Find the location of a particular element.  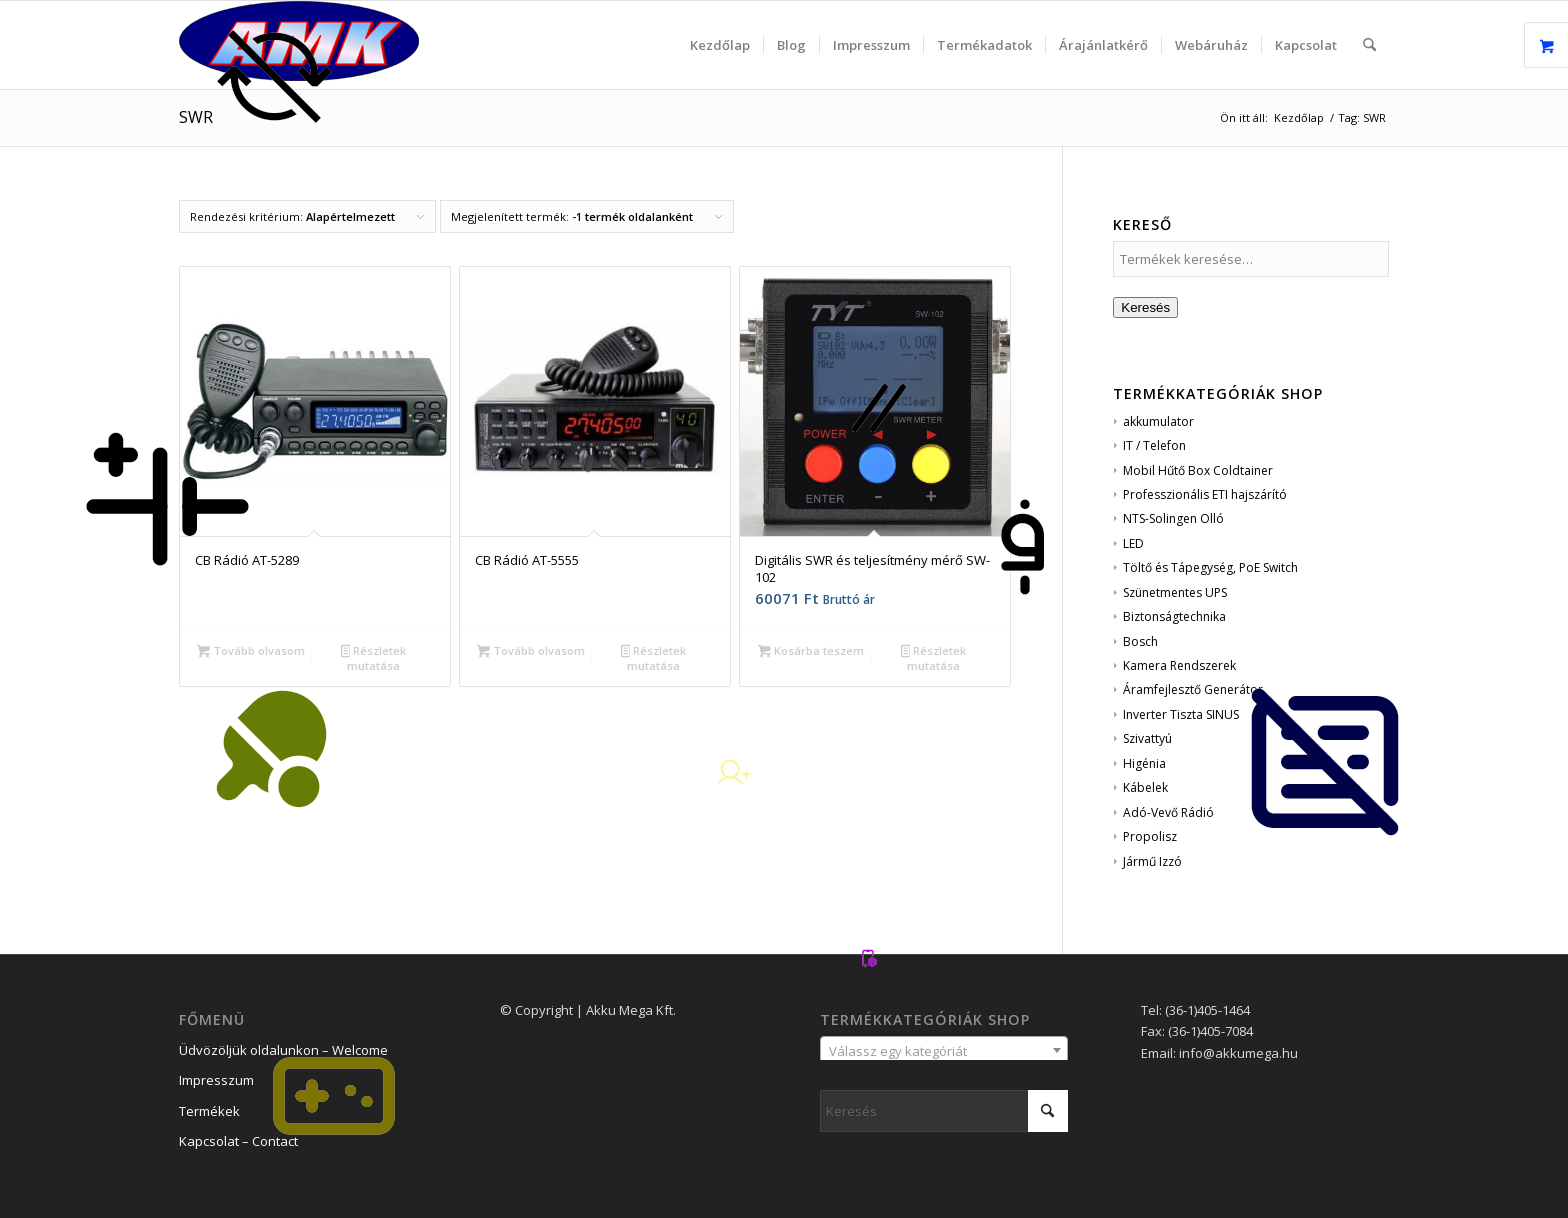

sync is disabled or paused is located at coordinates (274, 76).